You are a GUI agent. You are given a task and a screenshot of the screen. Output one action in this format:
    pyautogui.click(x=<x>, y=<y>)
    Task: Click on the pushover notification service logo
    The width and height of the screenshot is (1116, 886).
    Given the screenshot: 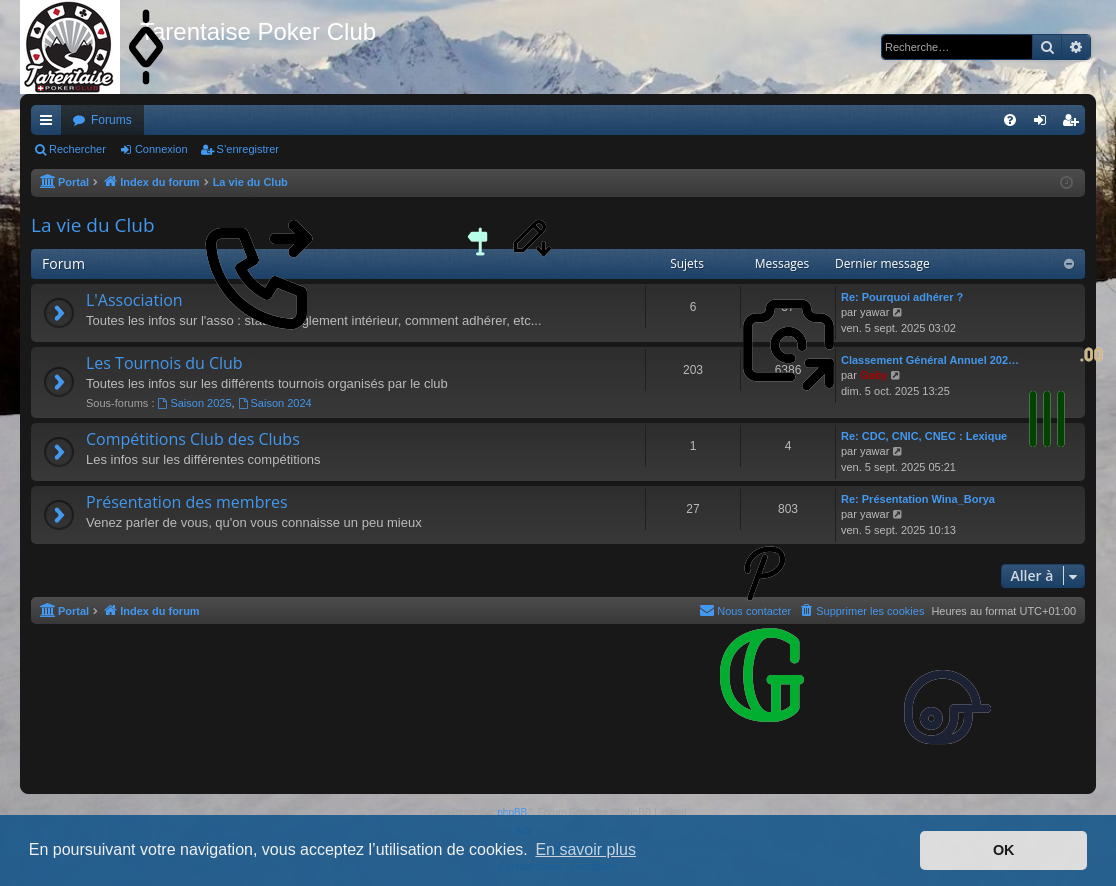 What is the action you would take?
    pyautogui.click(x=763, y=573)
    